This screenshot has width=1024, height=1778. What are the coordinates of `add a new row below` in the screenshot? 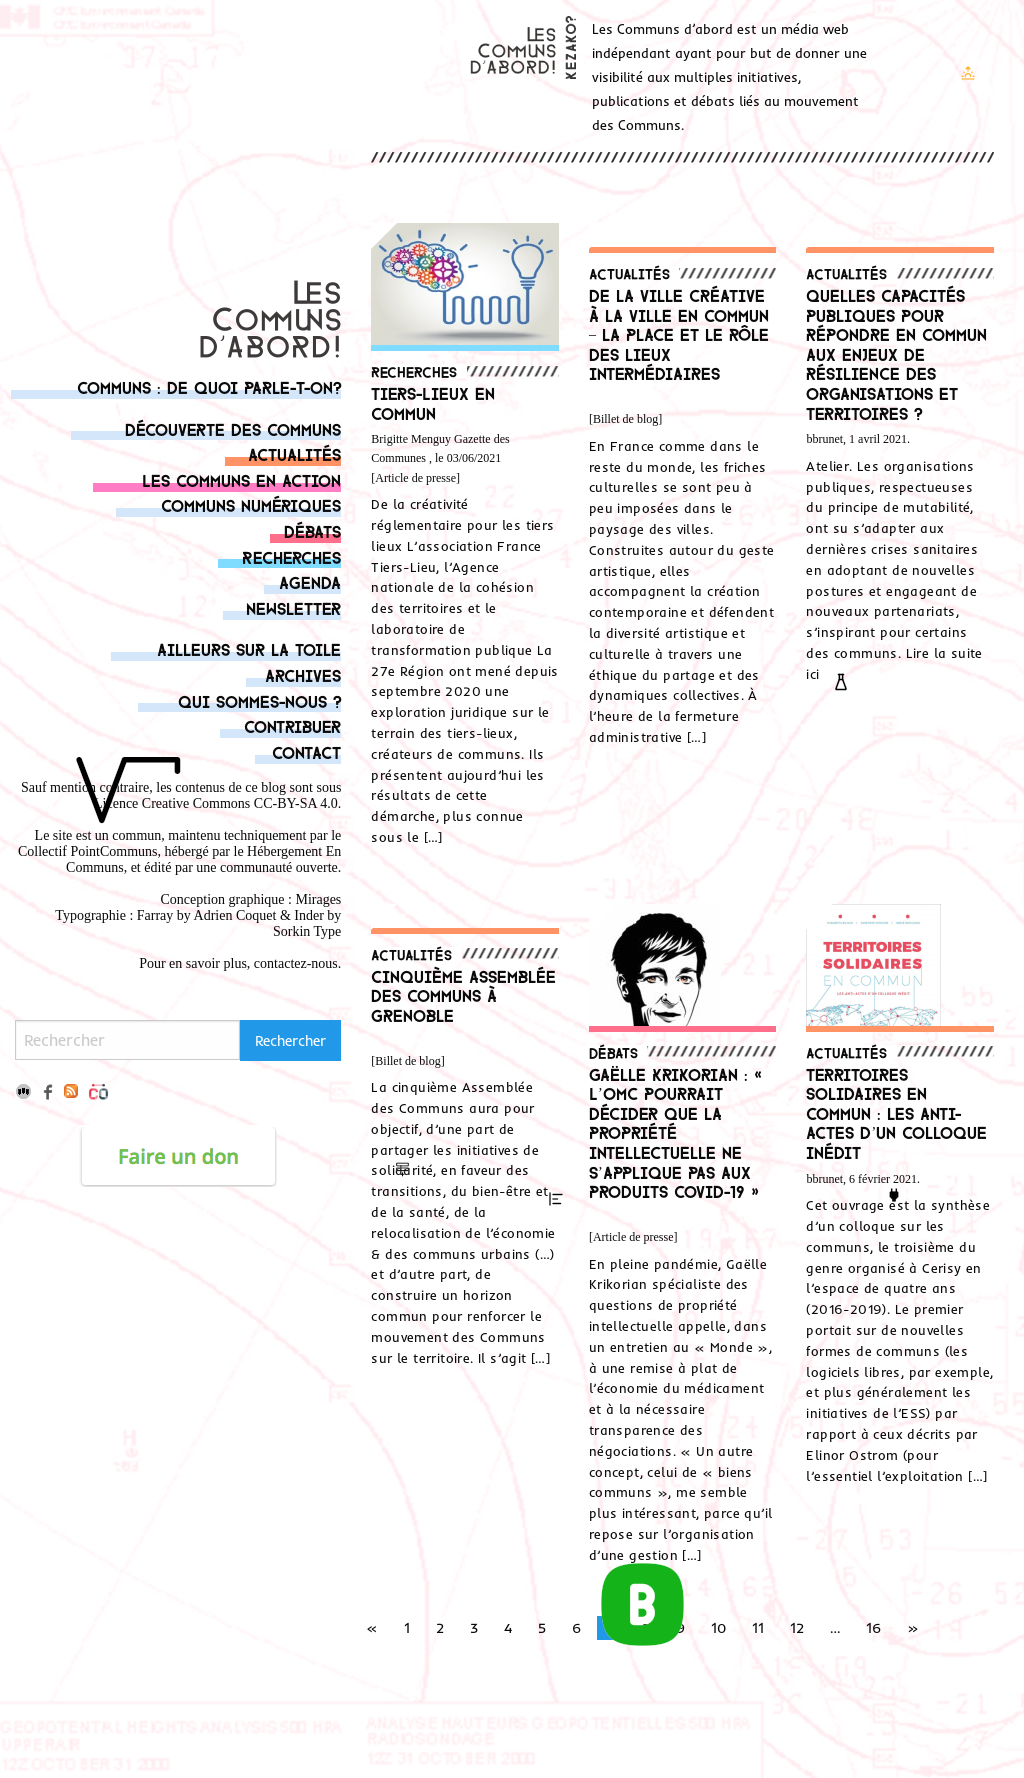 It's located at (402, 1168).